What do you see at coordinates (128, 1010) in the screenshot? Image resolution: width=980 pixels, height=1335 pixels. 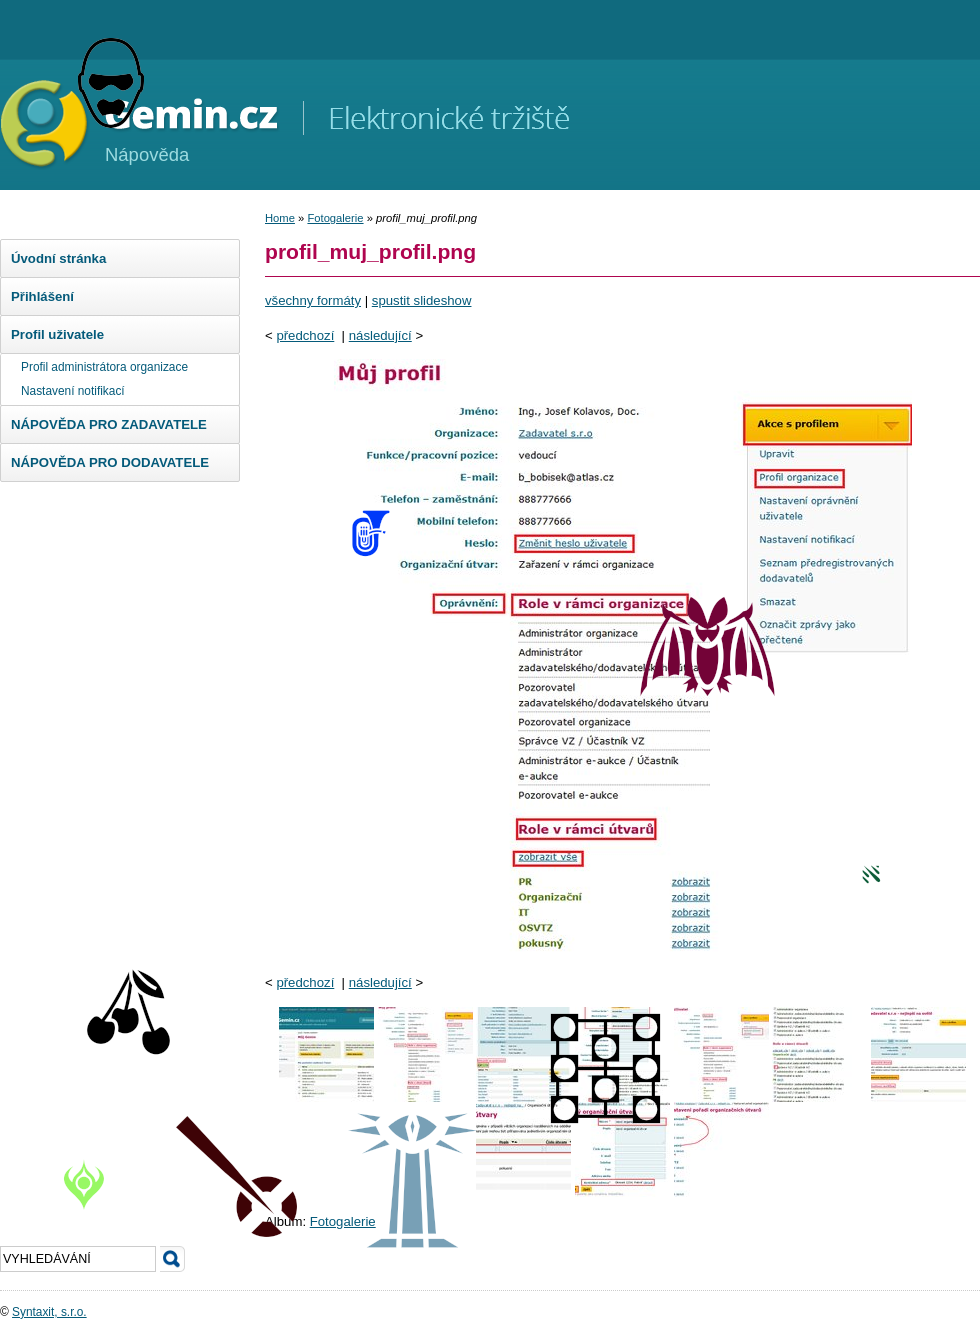 I see `indicates bonus or reward in a game` at bounding box center [128, 1010].